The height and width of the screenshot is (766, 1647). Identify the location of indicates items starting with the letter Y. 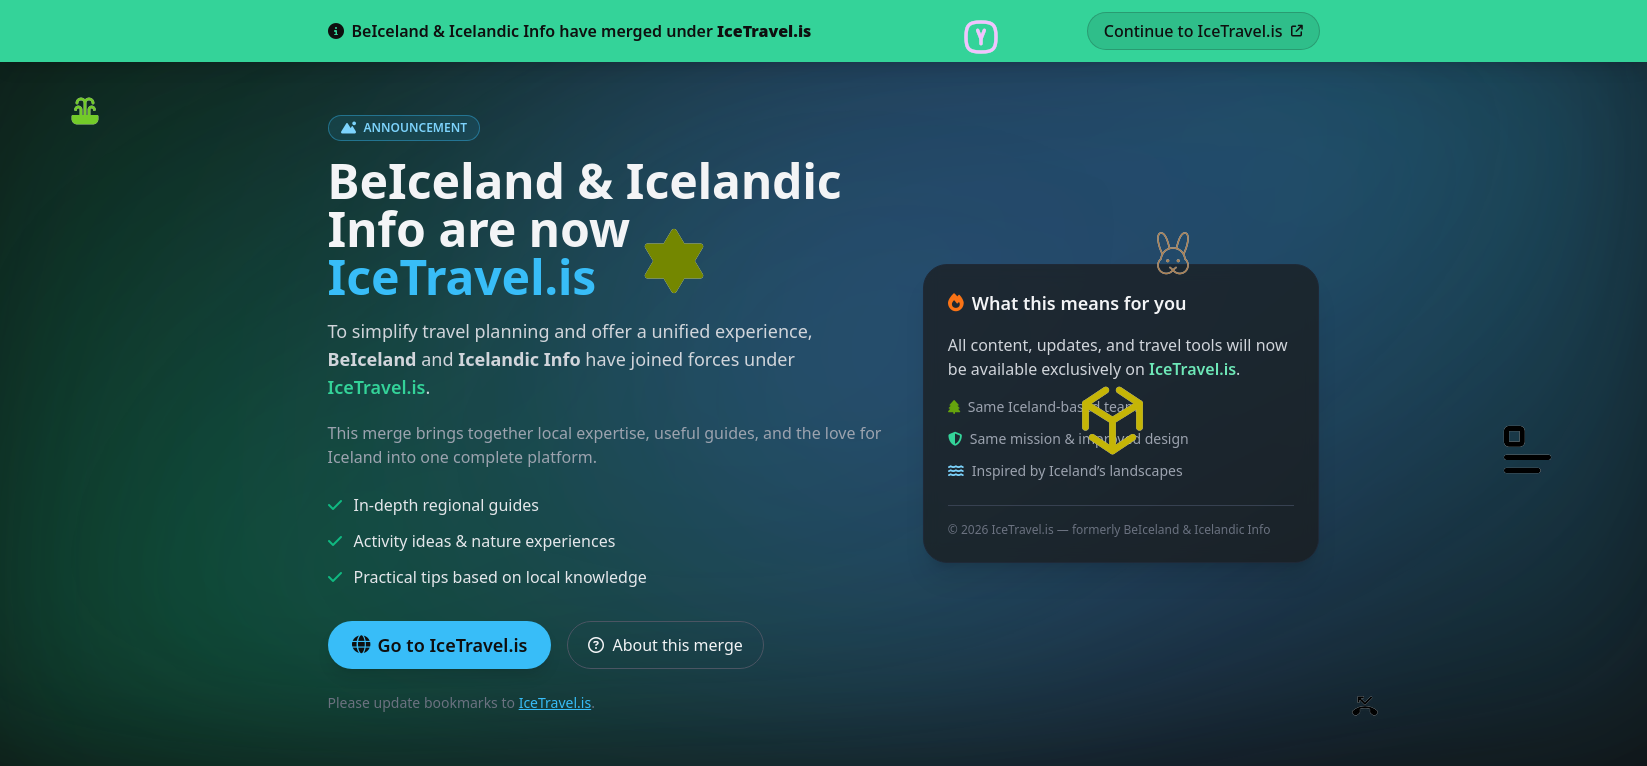
(981, 37).